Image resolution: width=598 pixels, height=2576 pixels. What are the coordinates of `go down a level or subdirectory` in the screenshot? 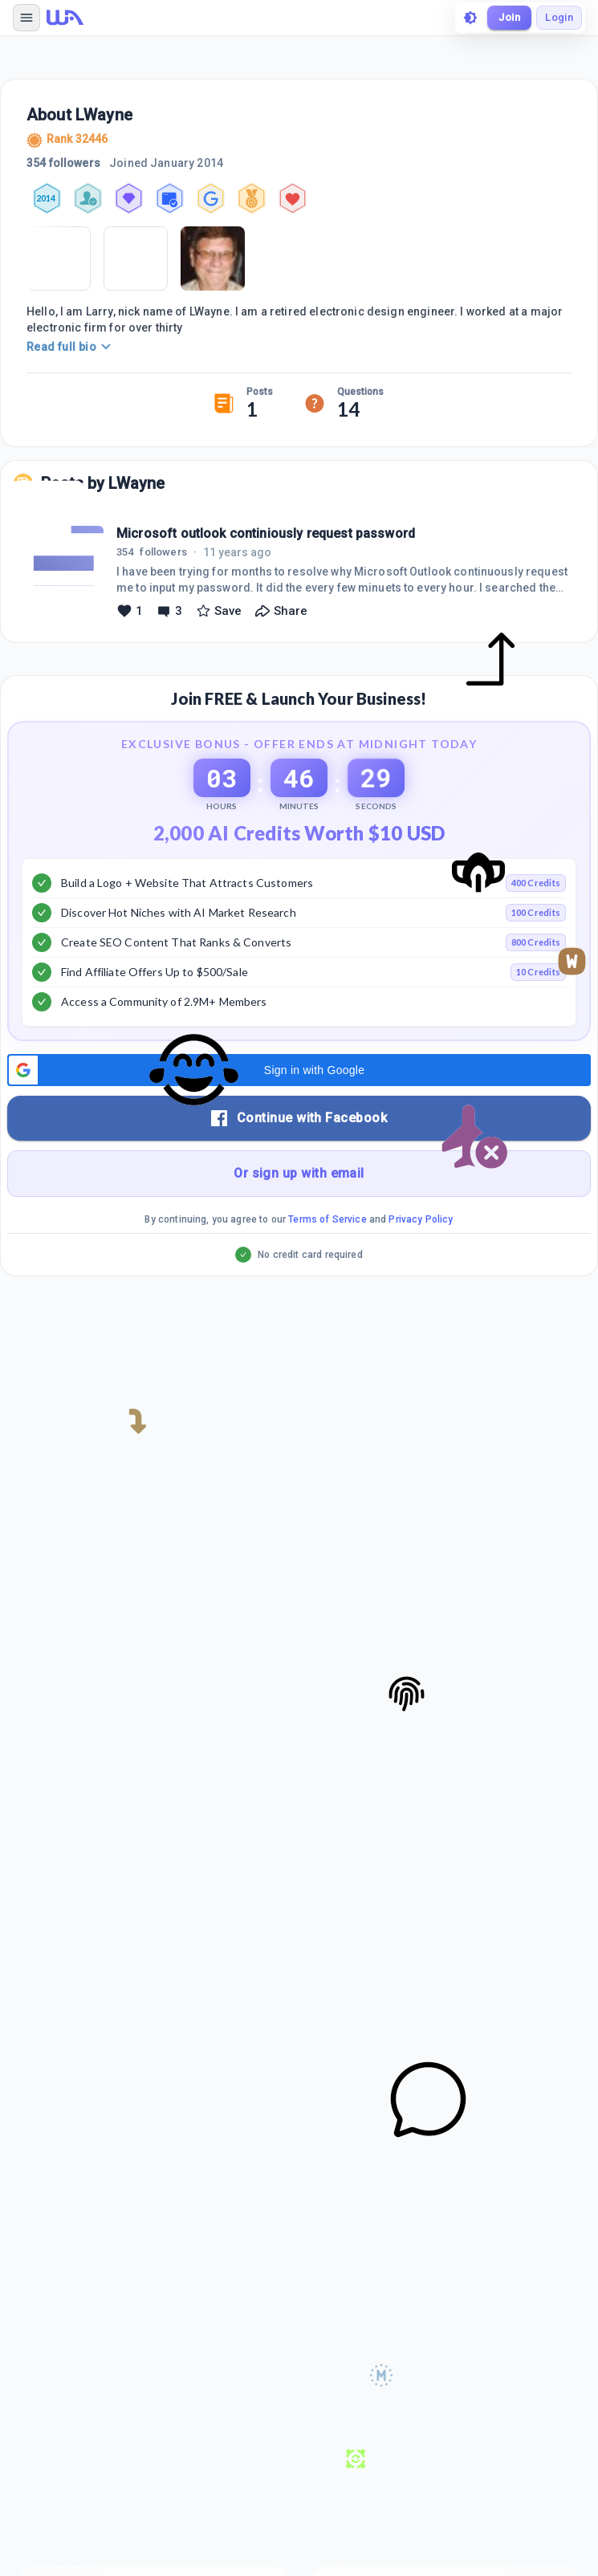 It's located at (138, 1421).